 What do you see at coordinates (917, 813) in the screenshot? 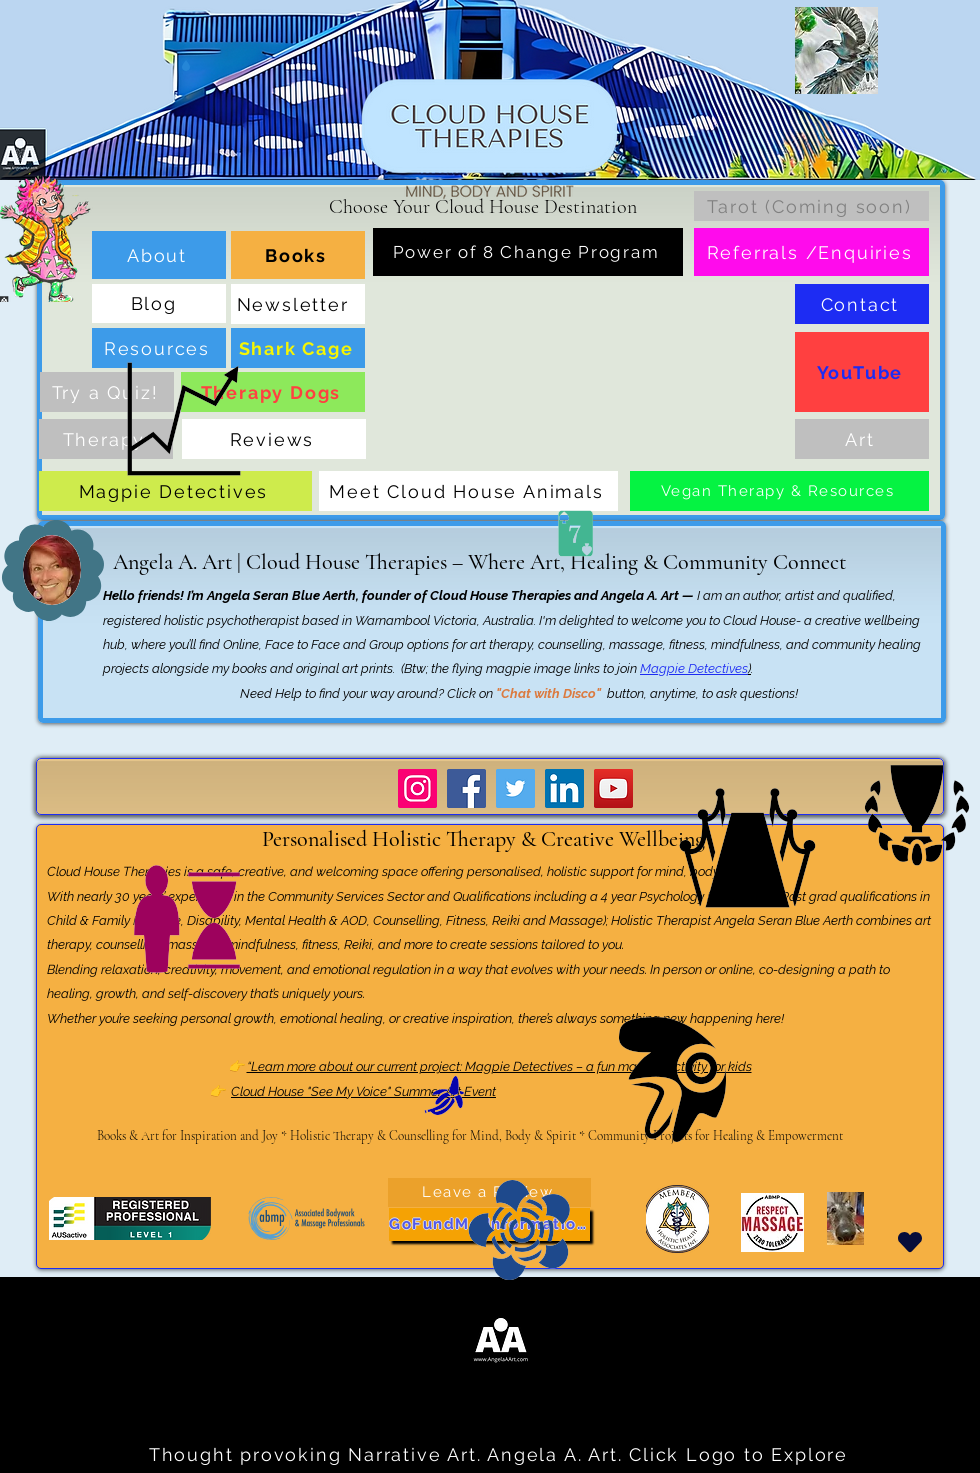
I see `view achievements or awards` at bounding box center [917, 813].